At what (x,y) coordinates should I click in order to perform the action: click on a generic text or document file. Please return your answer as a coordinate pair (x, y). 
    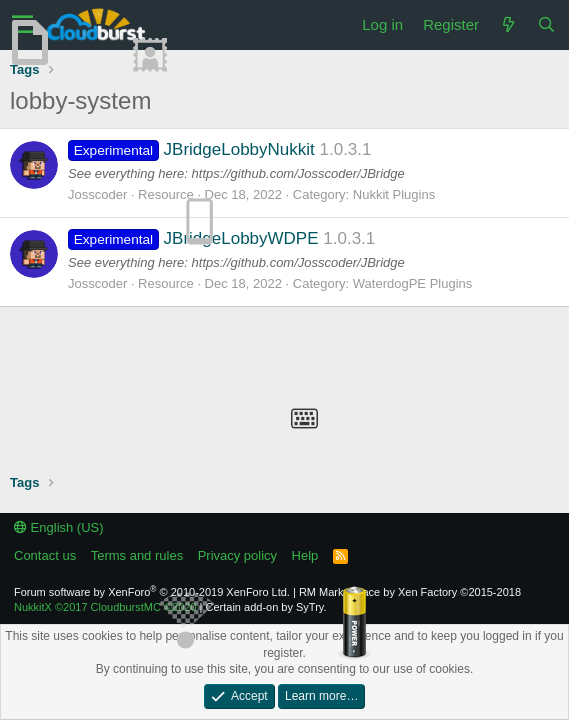
    Looking at the image, I should click on (30, 41).